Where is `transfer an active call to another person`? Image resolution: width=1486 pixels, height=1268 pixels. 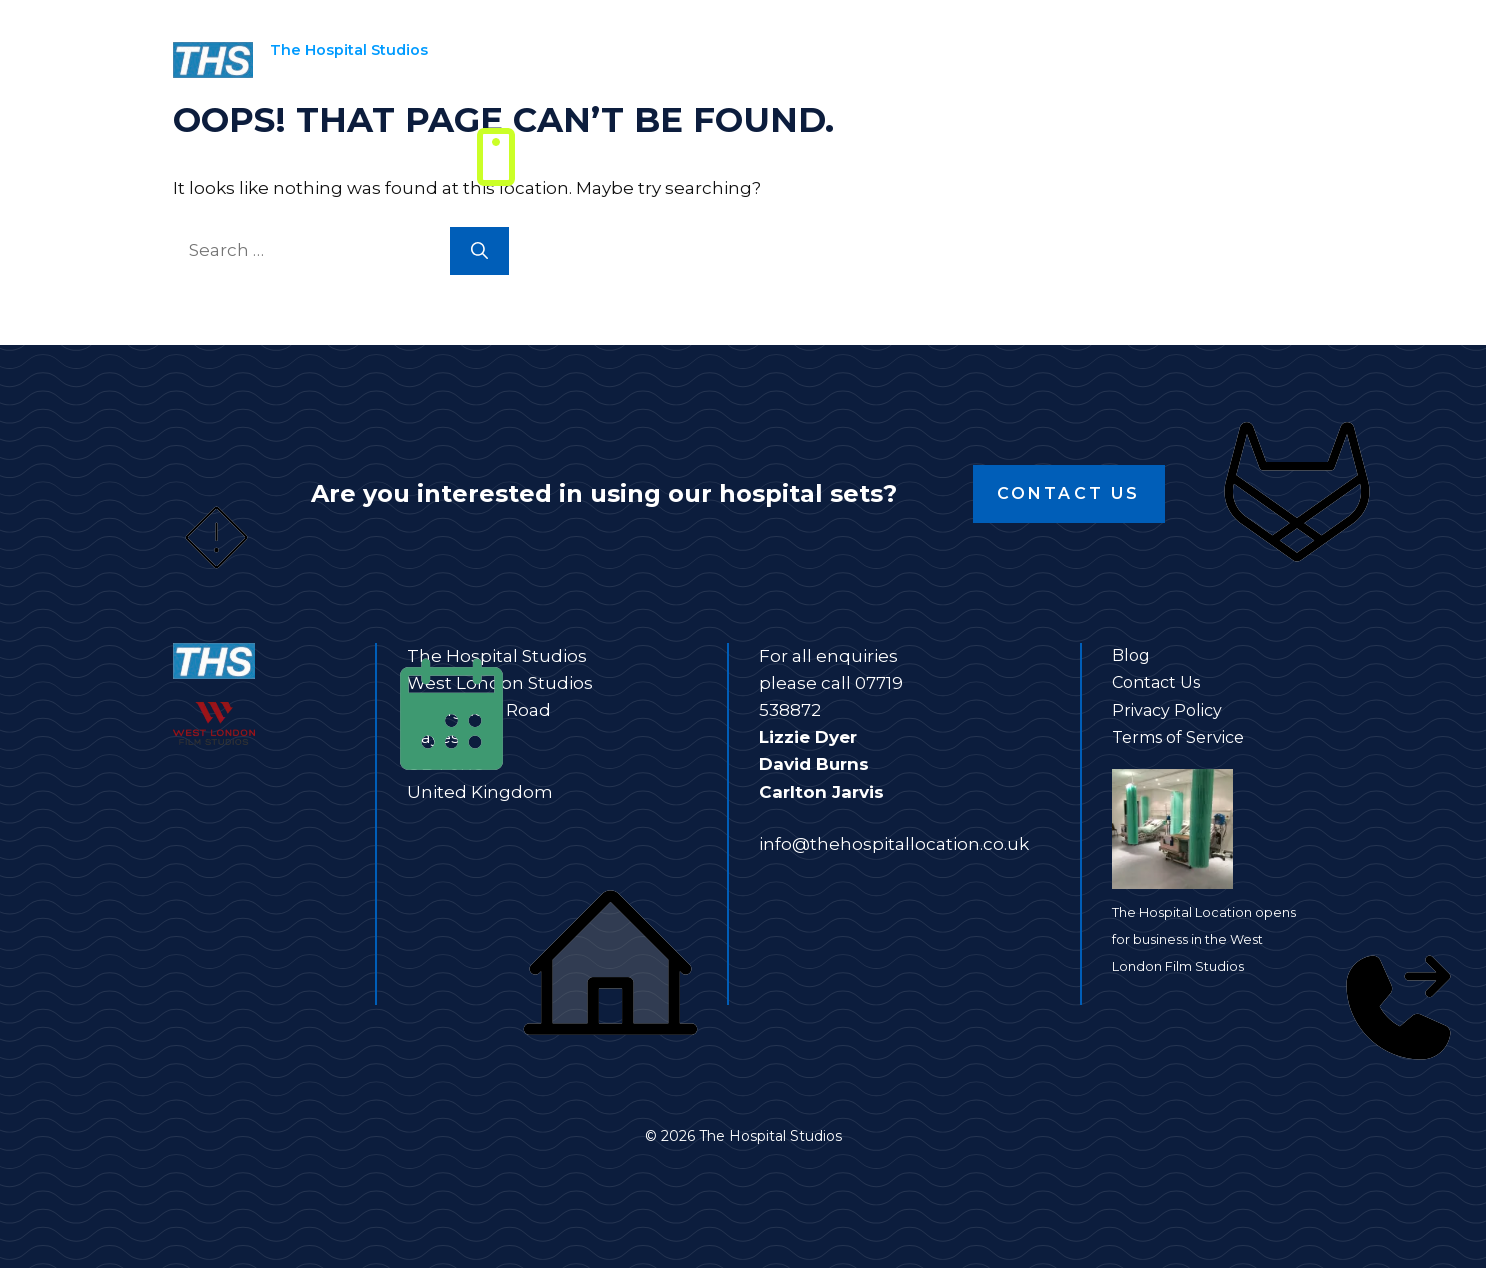 transfer an active call to another person is located at coordinates (1400, 1005).